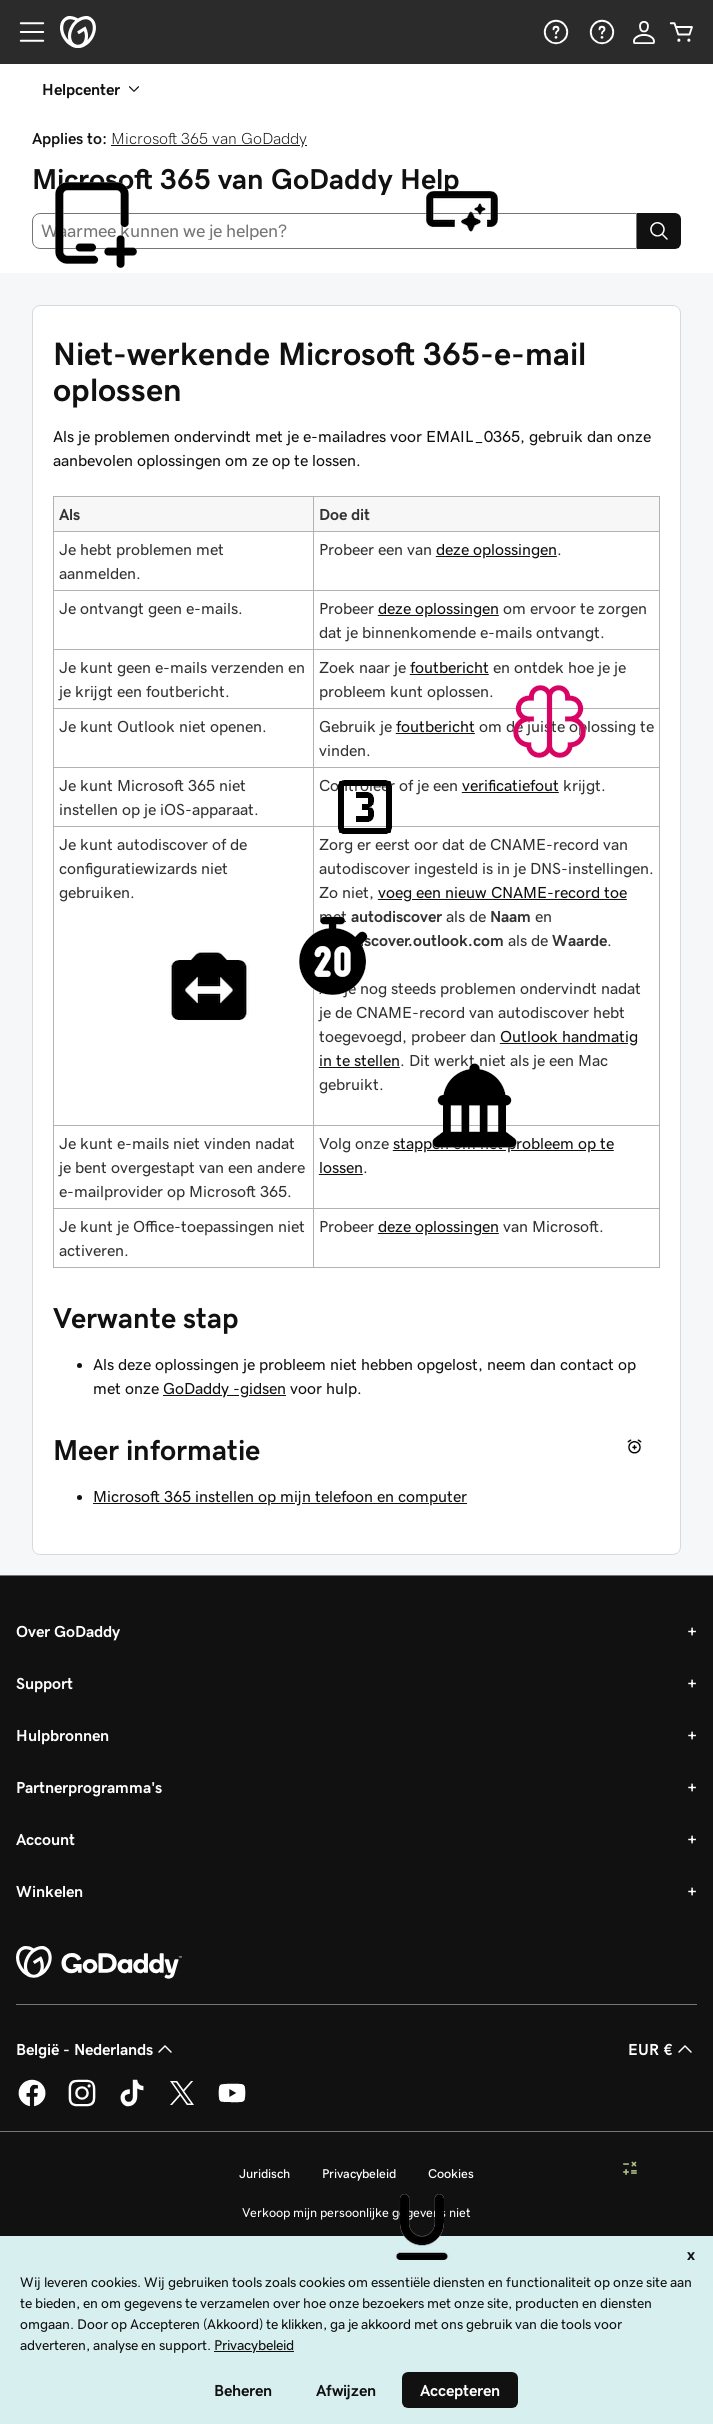 The width and height of the screenshot is (713, 2424). Describe the element at coordinates (332, 956) in the screenshot. I see `set a 20-second timer` at that location.